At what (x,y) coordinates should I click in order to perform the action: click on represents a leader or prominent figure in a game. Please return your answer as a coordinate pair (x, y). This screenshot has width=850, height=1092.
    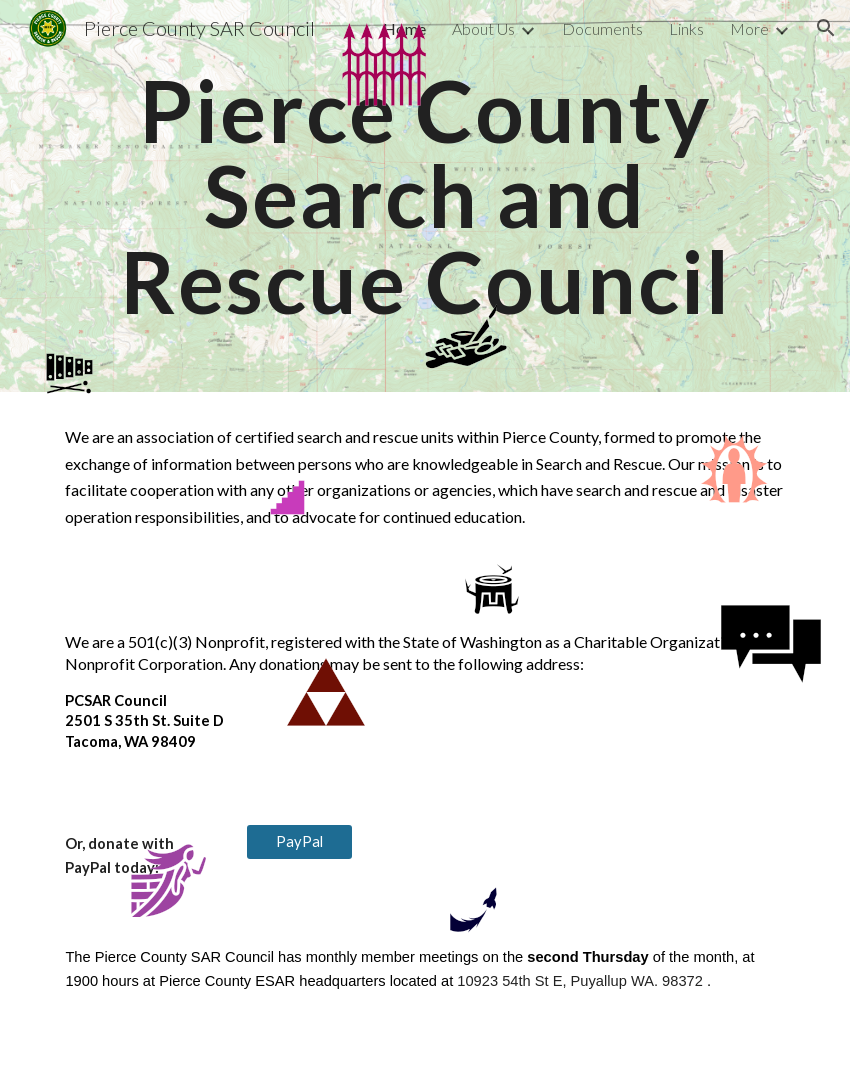
    Looking at the image, I should click on (168, 879).